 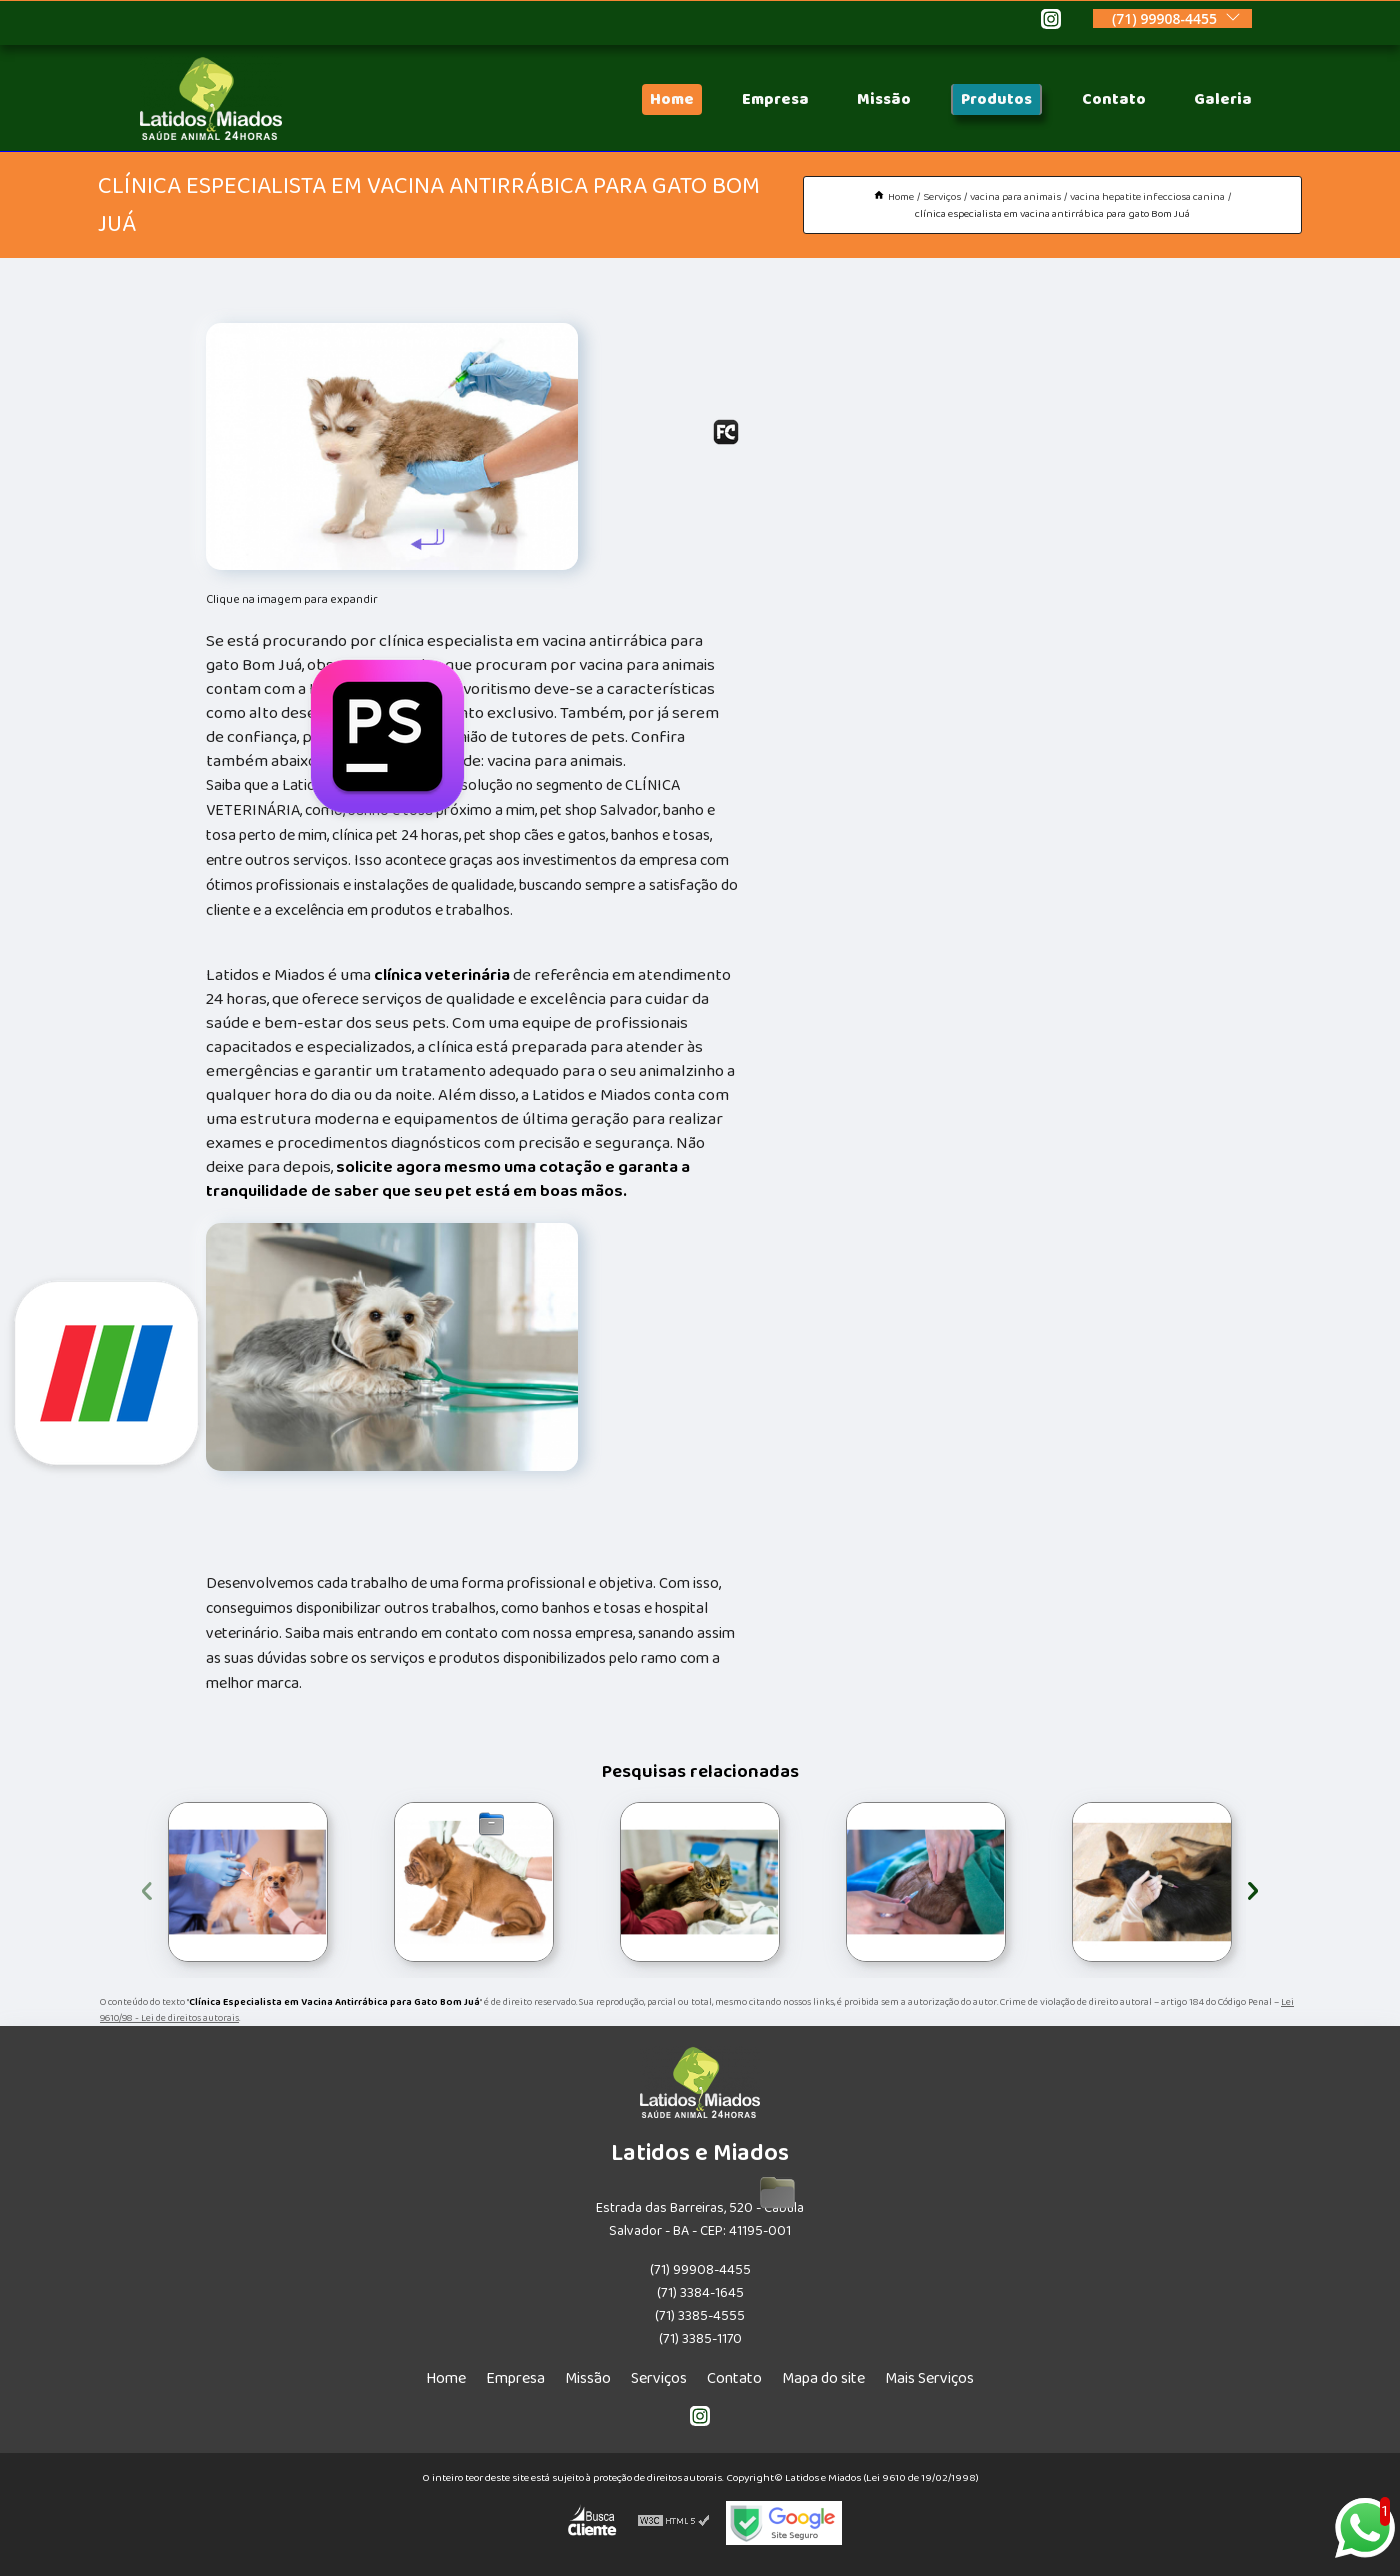 What do you see at coordinates (387, 736) in the screenshot?
I see `open phpstorm ide` at bounding box center [387, 736].